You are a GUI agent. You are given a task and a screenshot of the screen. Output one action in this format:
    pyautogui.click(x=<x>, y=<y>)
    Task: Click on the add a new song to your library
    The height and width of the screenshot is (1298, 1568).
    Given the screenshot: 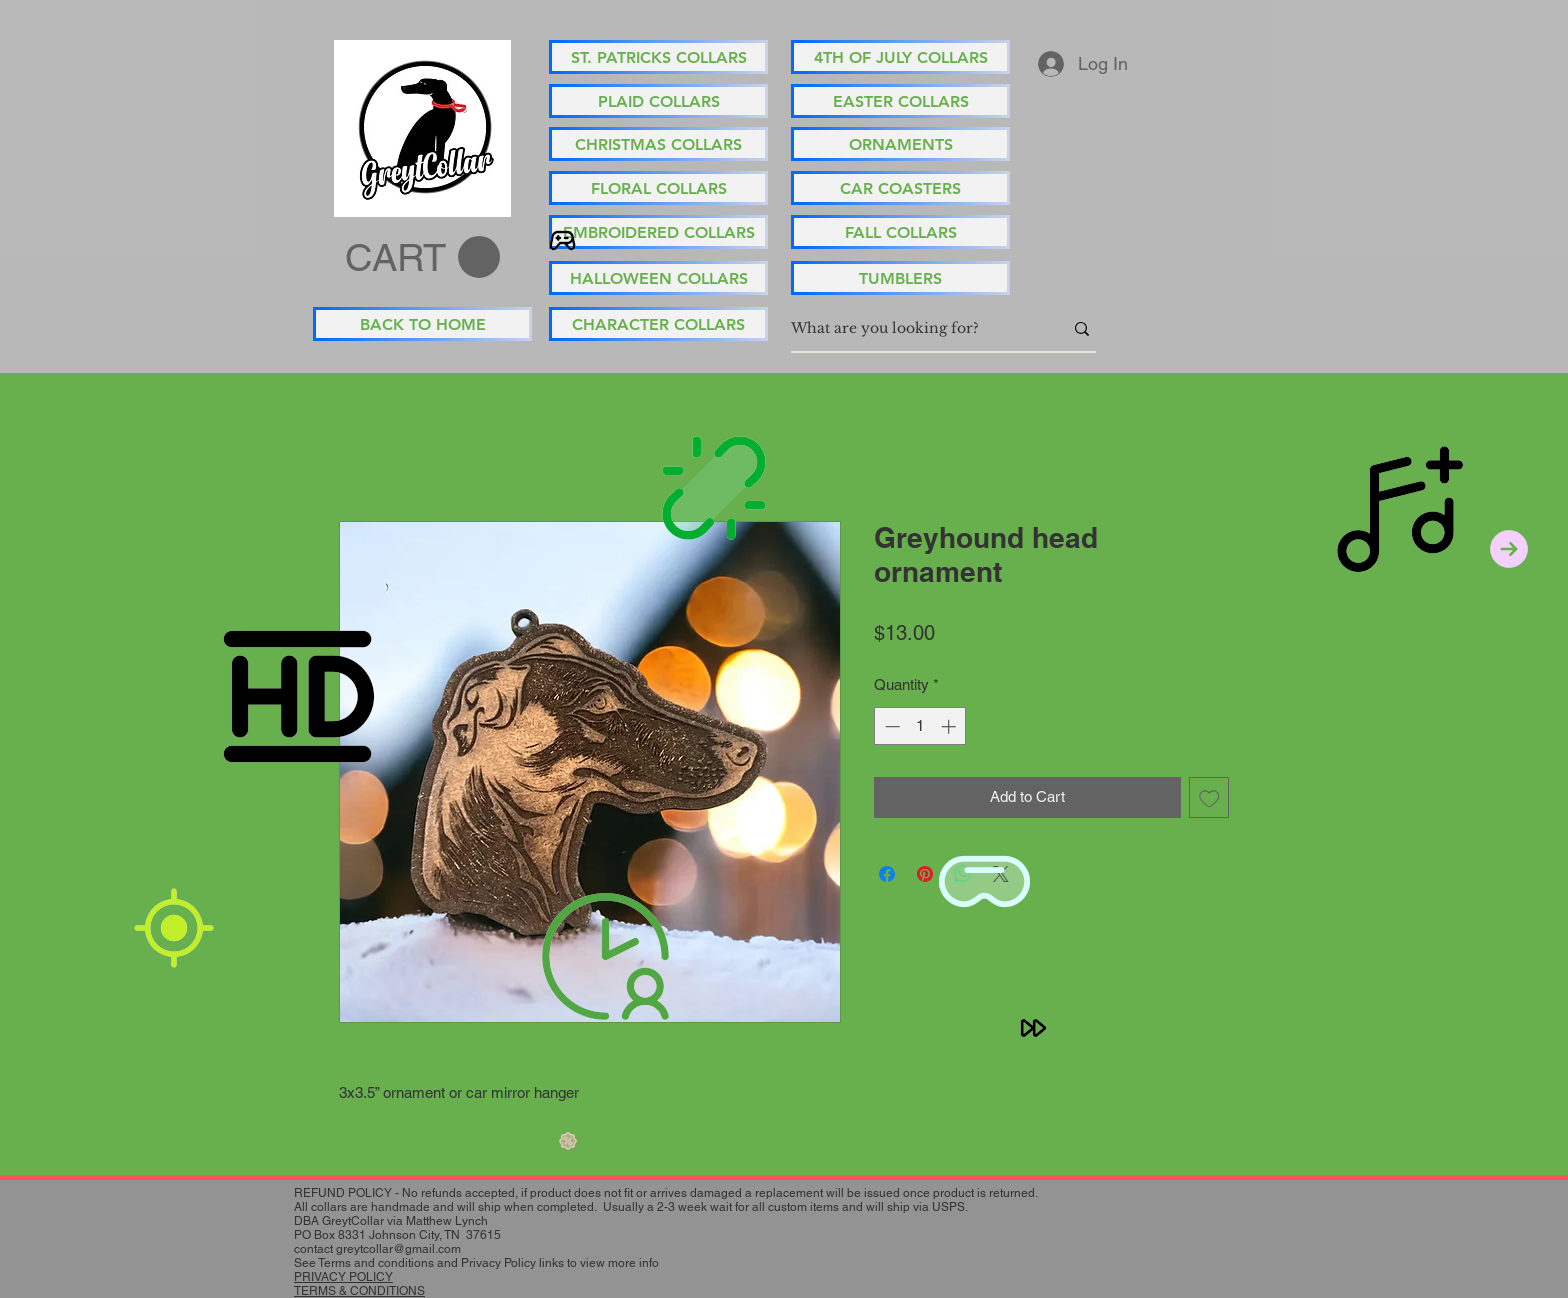 What is the action you would take?
    pyautogui.click(x=1402, y=511)
    